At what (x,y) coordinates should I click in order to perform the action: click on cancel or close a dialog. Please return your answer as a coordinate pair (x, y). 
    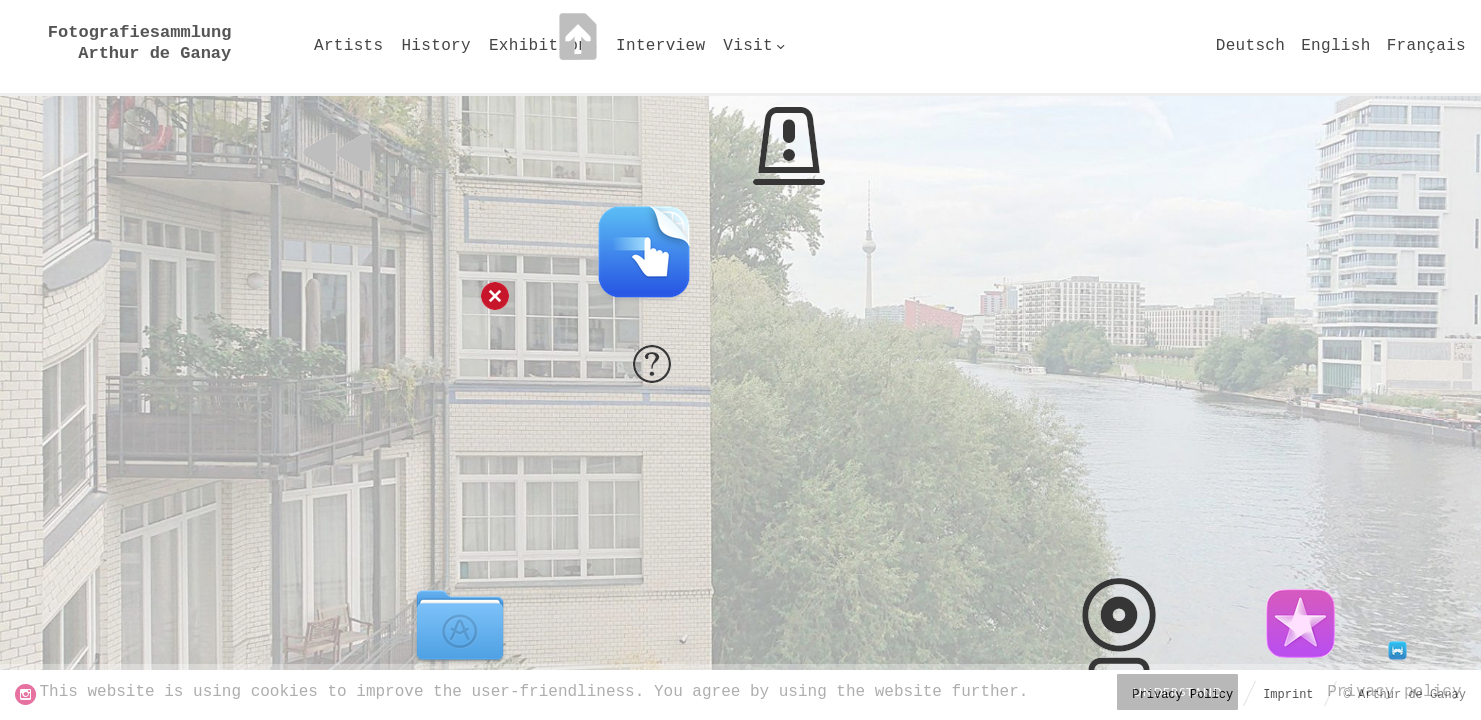
    Looking at the image, I should click on (495, 296).